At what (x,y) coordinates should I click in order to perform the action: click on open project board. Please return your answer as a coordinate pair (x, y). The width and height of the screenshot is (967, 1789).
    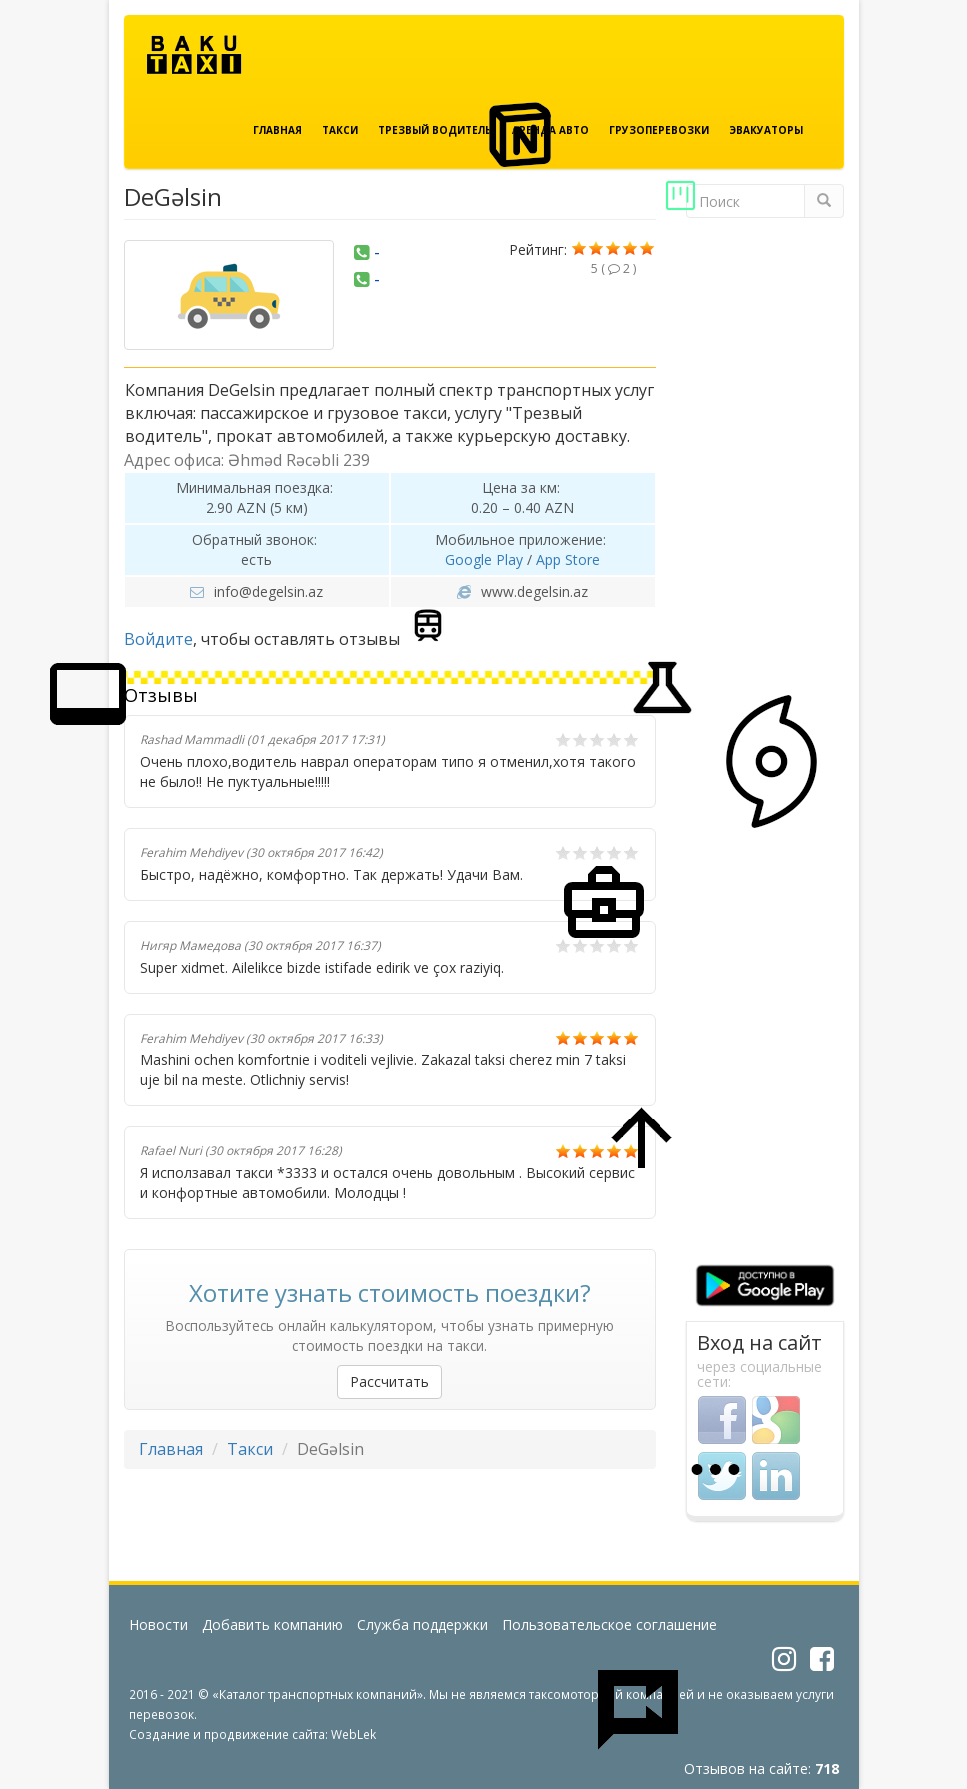
    Looking at the image, I should click on (680, 195).